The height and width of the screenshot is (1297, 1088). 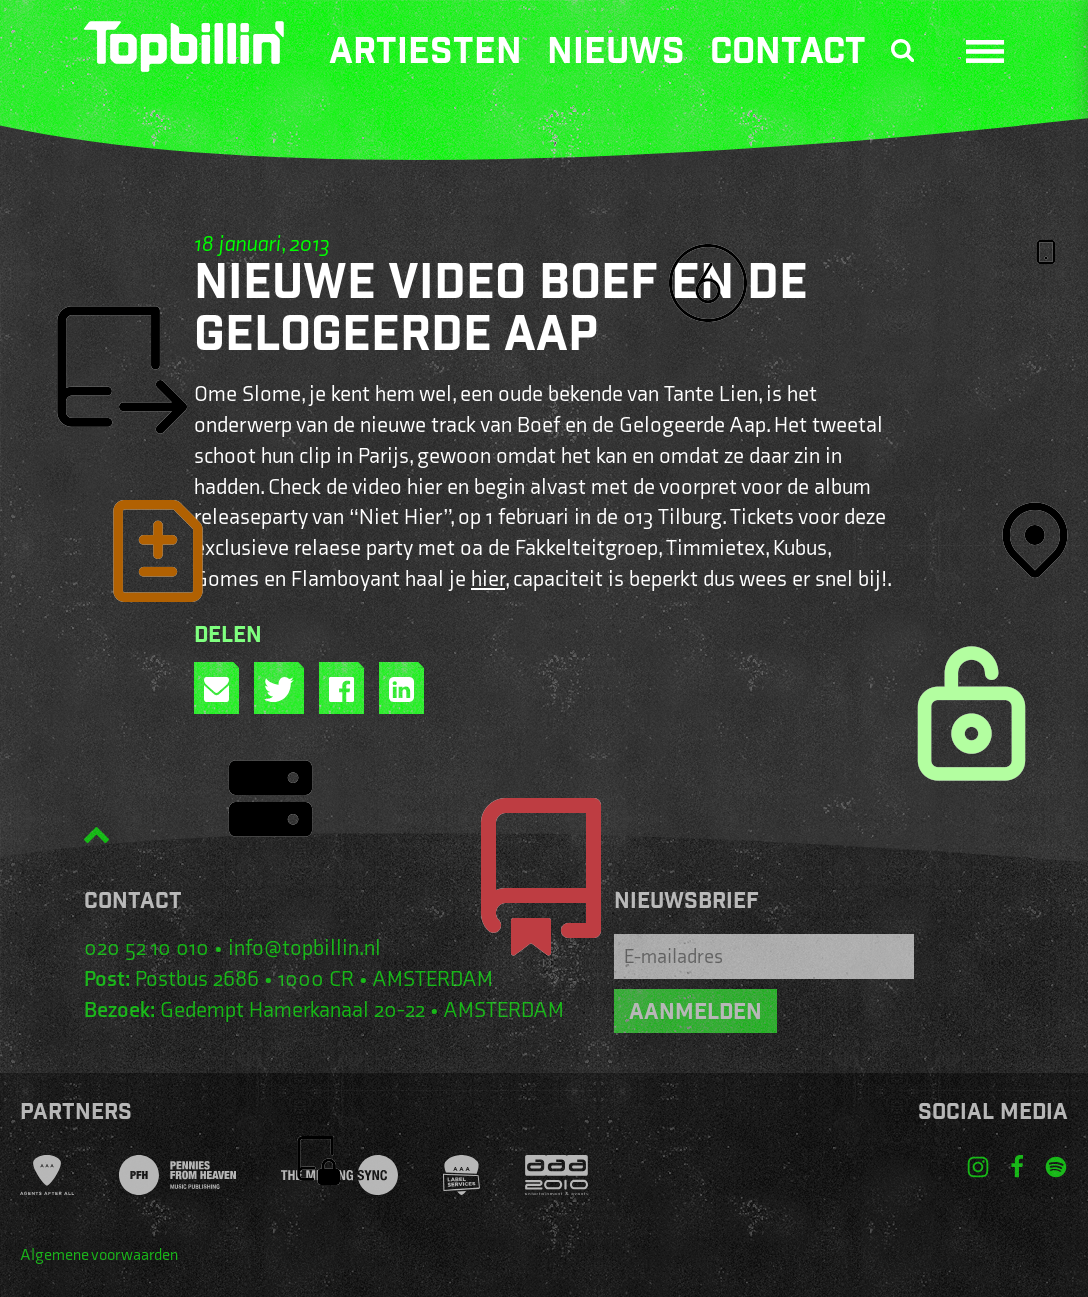 What do you see at coordinates (1035, 540) in the screenshot?
I see `view or set your current location` at bounding box center [1035, 540].